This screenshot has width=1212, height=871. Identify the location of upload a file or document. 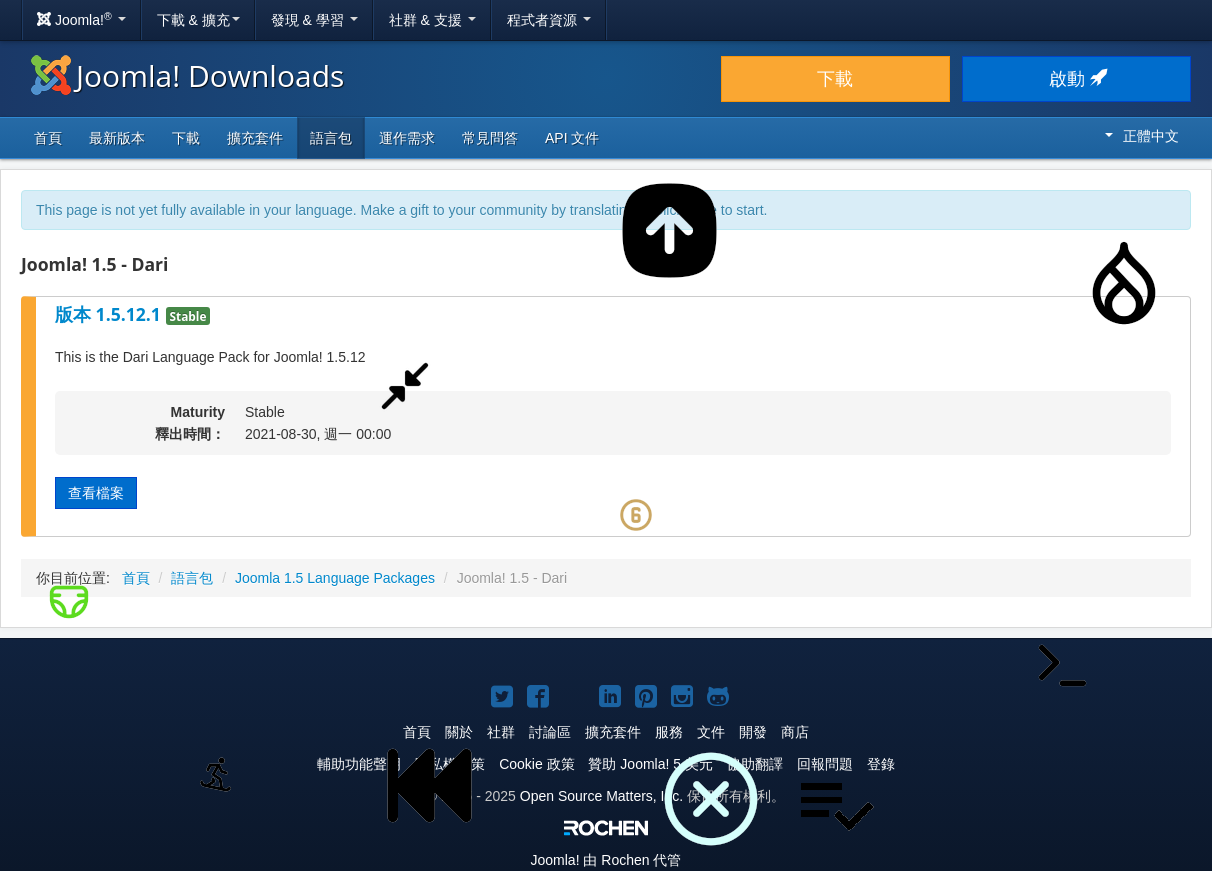
(669, 230).